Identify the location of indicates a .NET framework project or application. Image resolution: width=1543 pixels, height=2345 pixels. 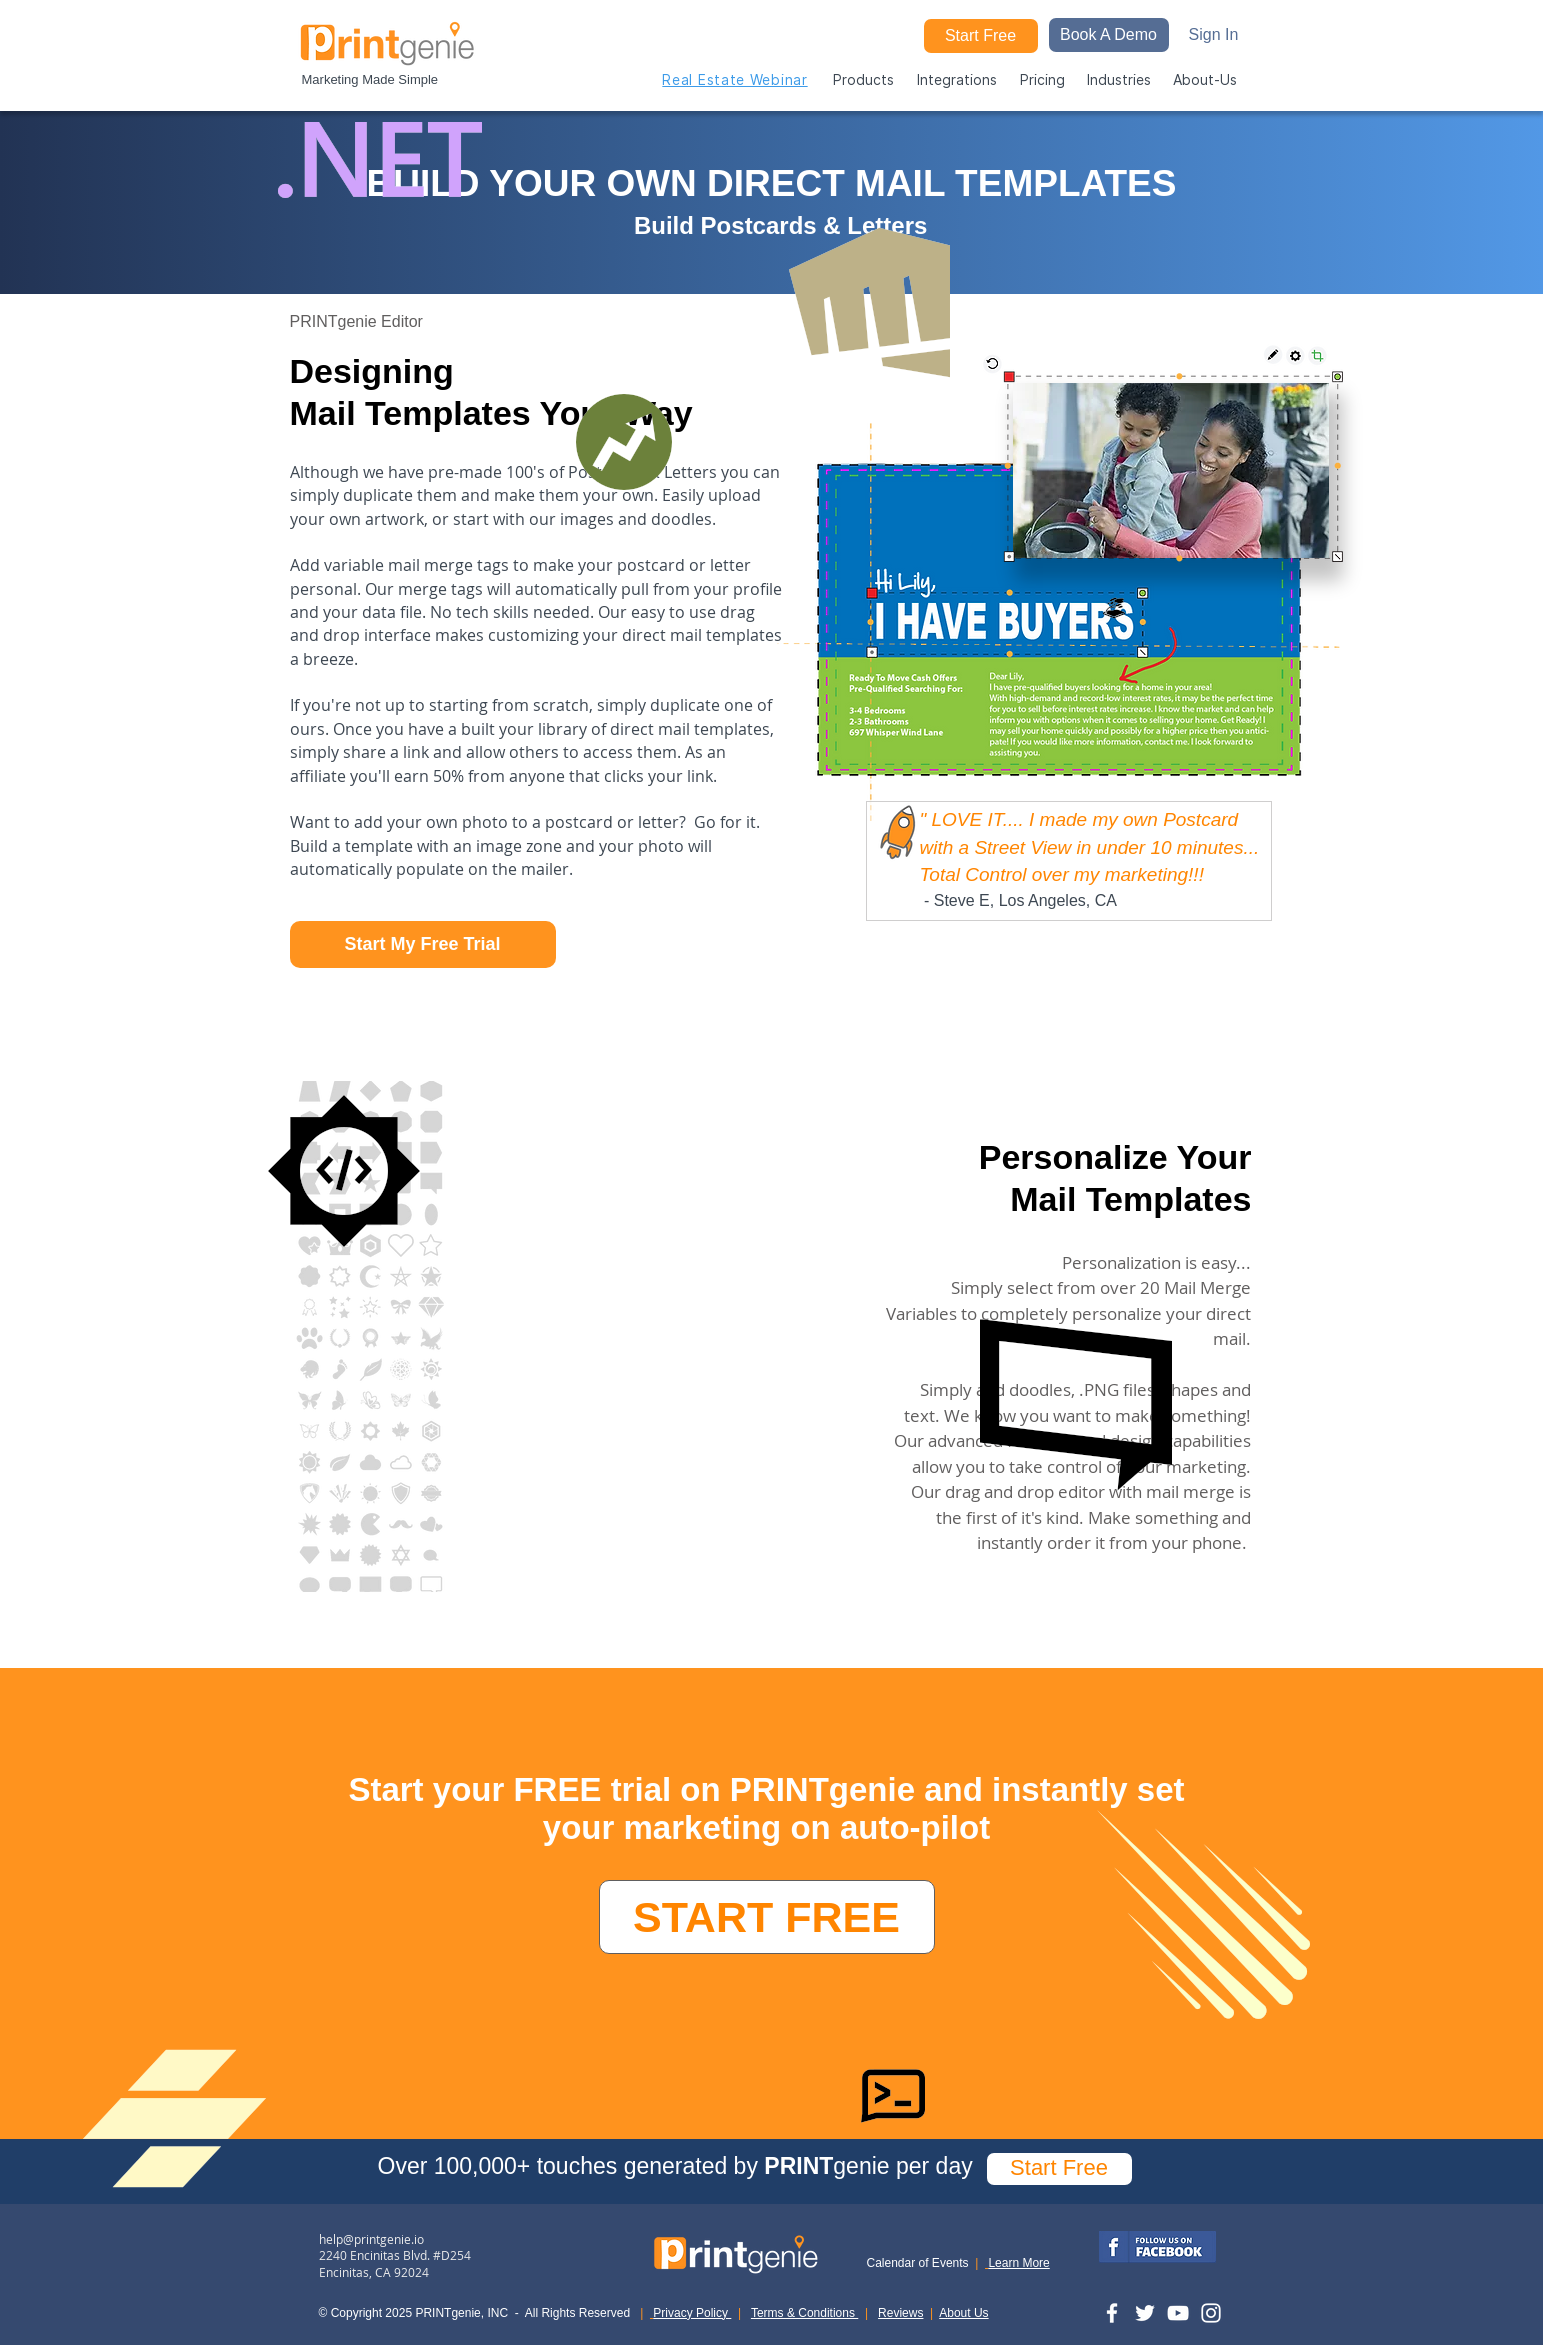
(380, 160).